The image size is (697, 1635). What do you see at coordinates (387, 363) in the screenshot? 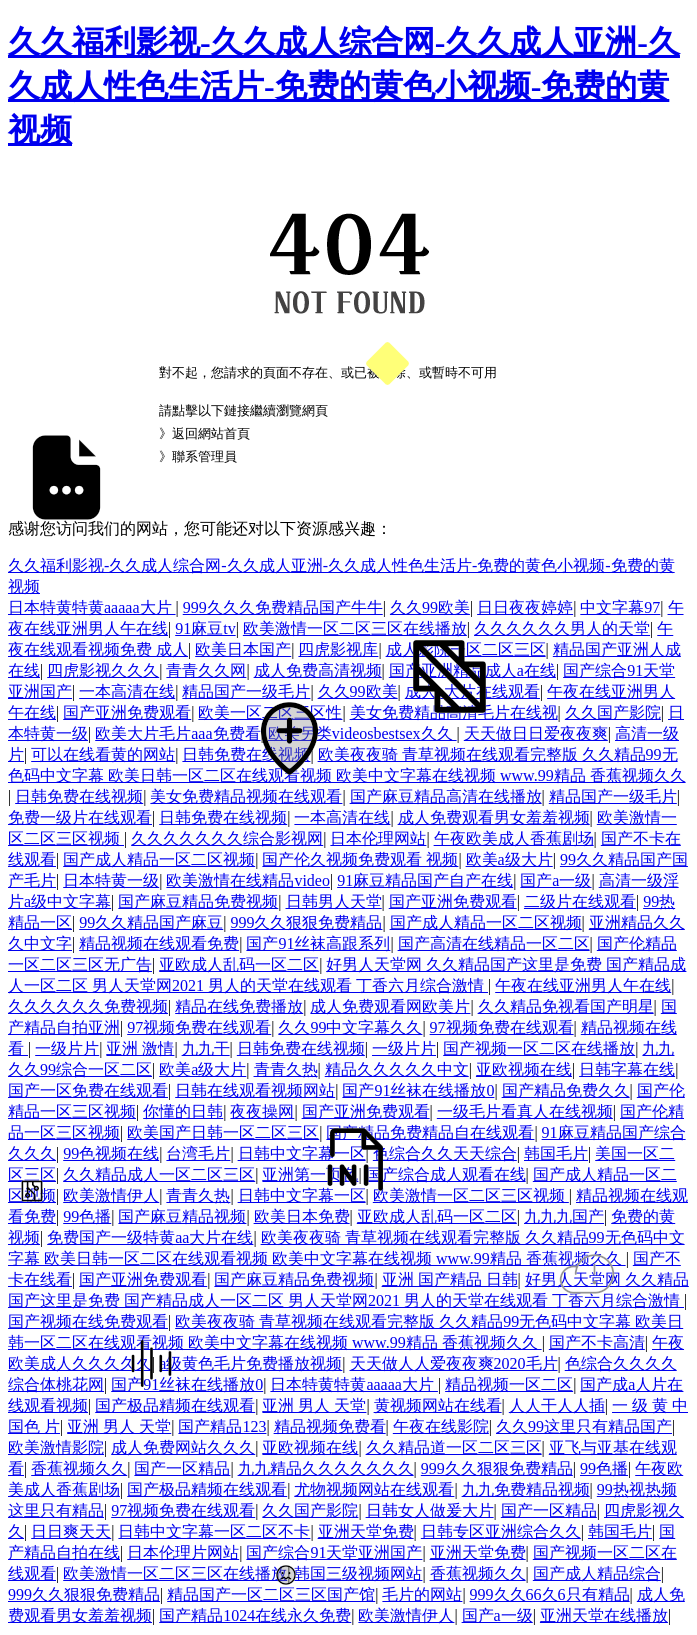
I see `indicates premium or luxury status` at bounding box center [387, 363].